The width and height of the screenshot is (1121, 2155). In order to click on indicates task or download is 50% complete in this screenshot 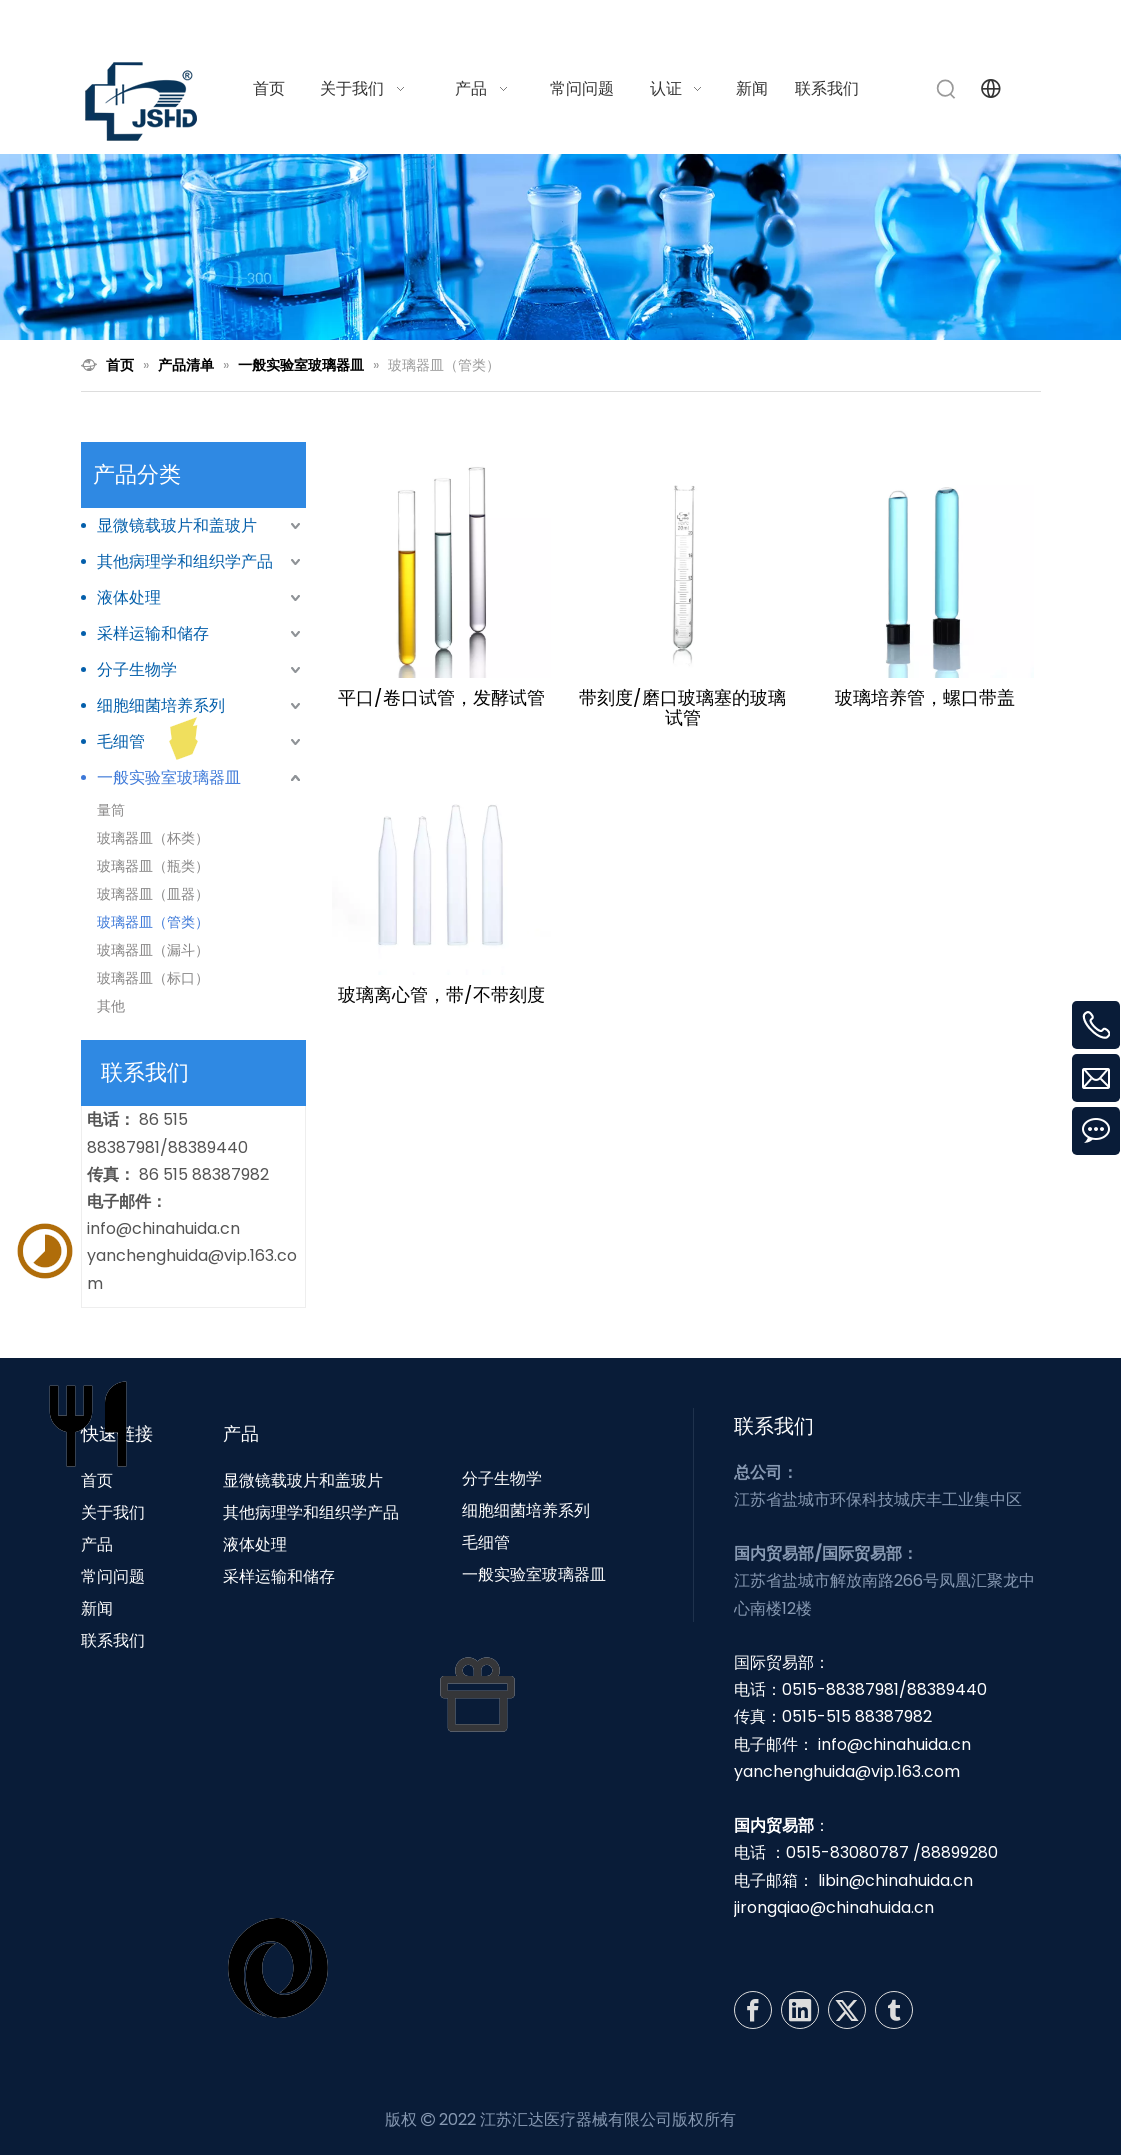, I will do `click(45, 1251)`.